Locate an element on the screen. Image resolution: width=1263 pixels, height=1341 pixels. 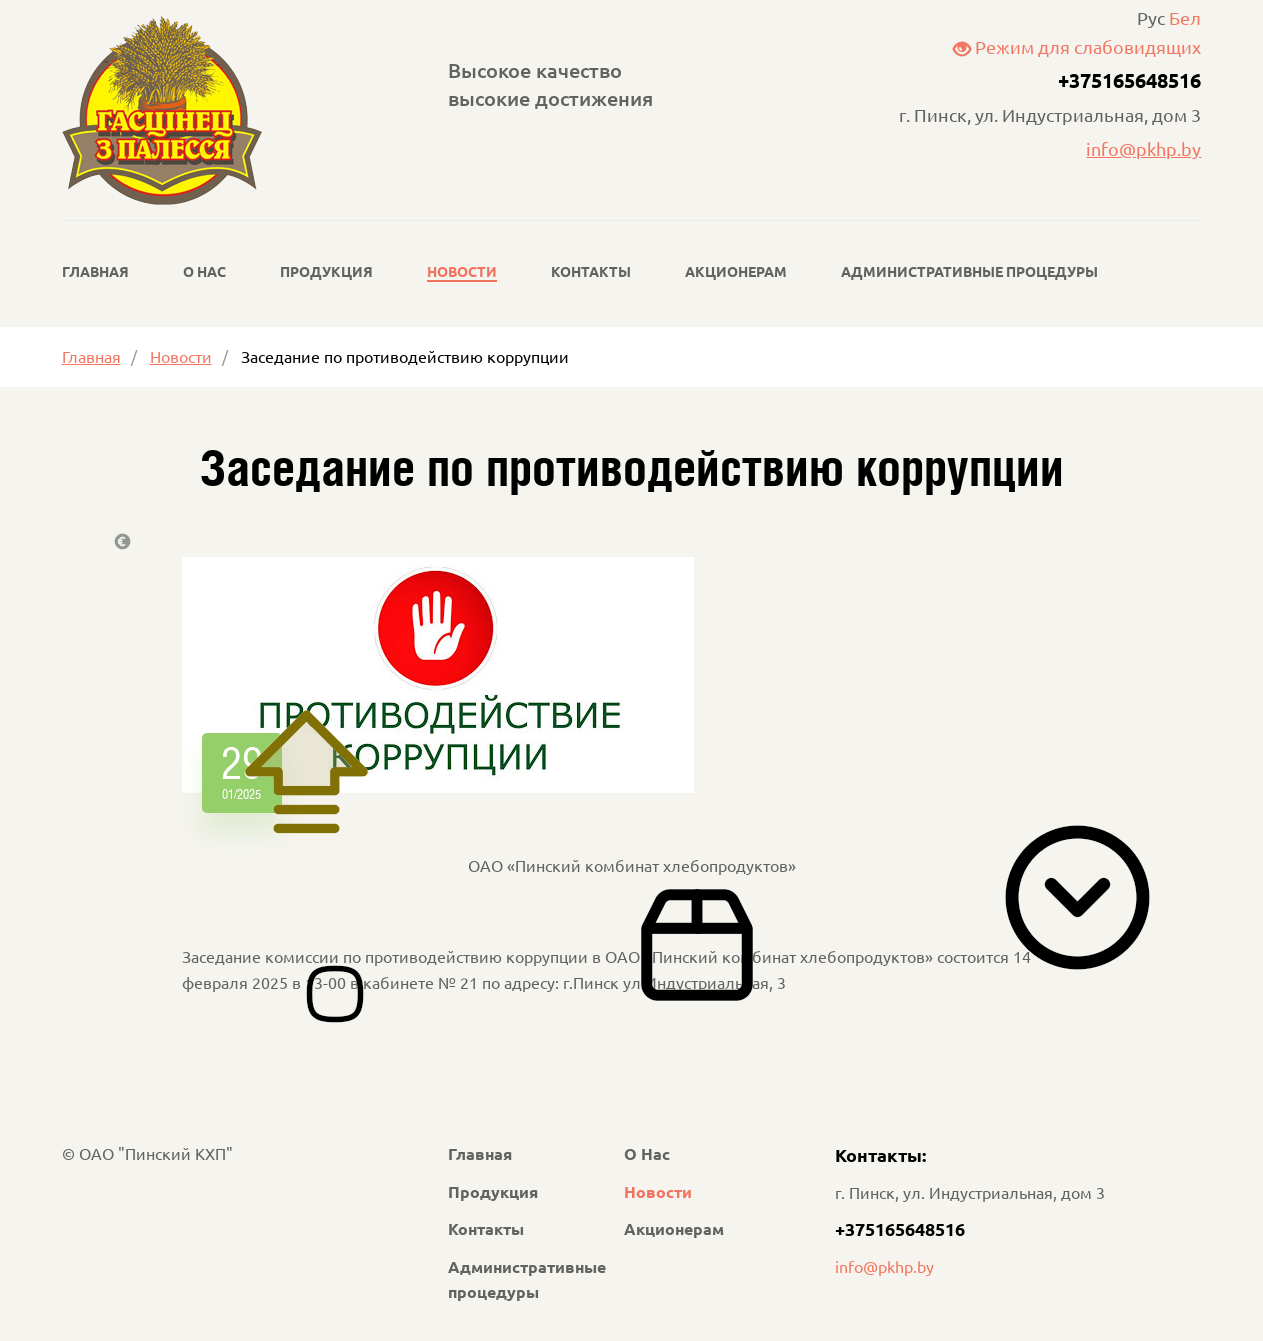
expand to show more content is located at coordinates (1077, 897).